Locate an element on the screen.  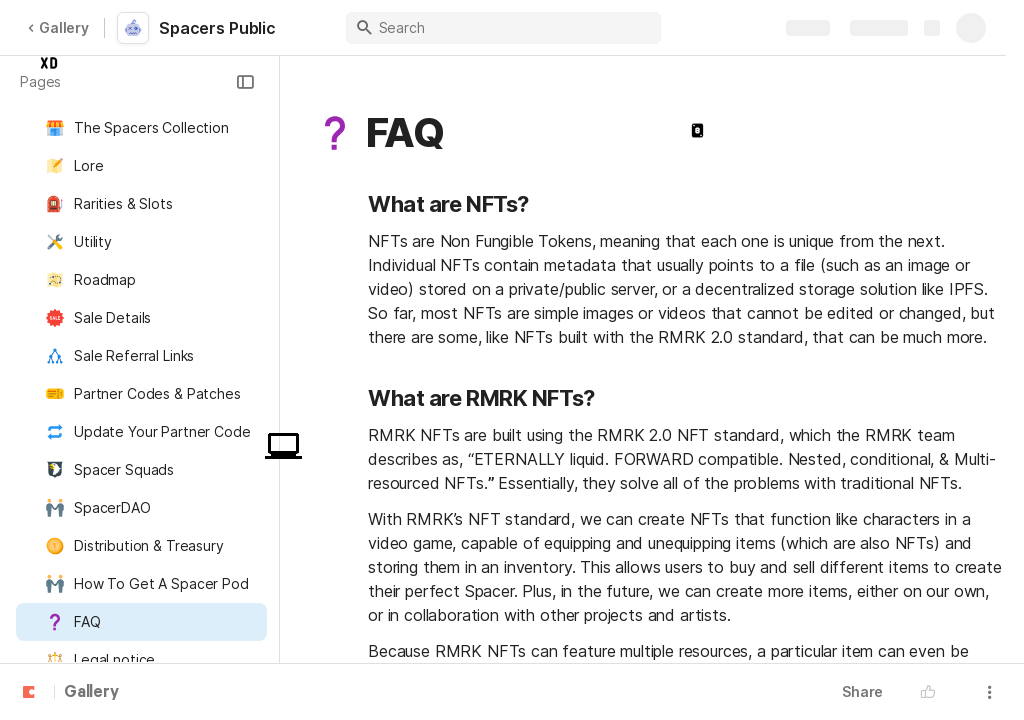
open Adobe XD design file is located at coordinates (49, 63).